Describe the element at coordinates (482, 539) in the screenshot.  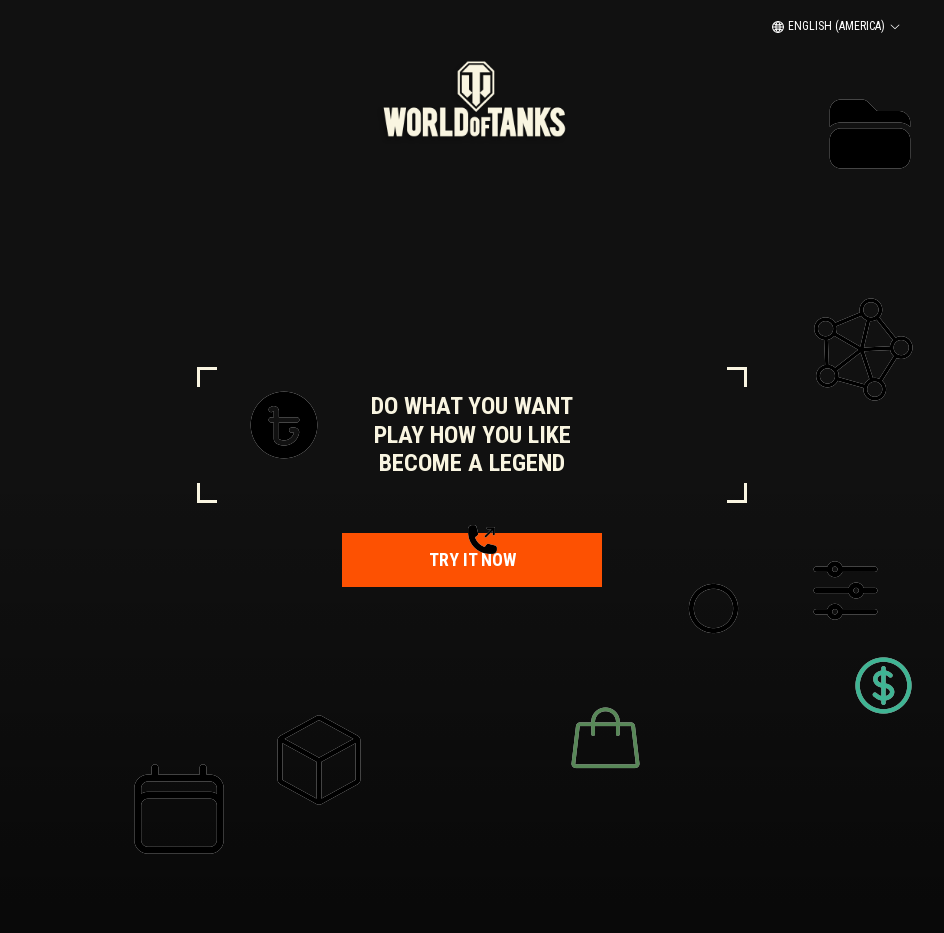
I see `make an outgoing call` at that location.